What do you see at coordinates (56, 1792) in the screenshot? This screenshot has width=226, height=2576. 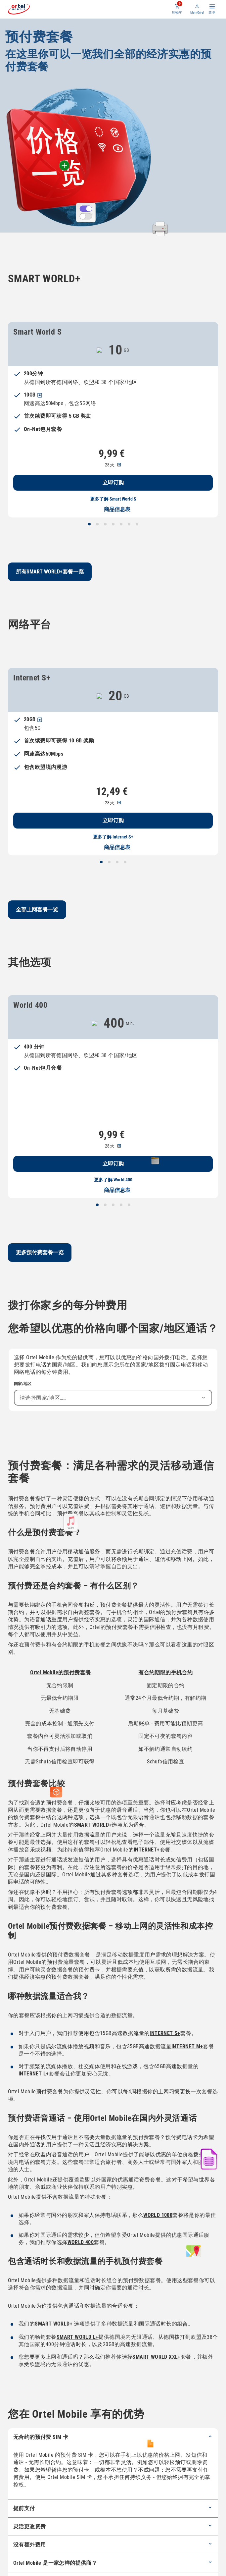 I see `open a 3D model file` at bounding box center [56, 1792].